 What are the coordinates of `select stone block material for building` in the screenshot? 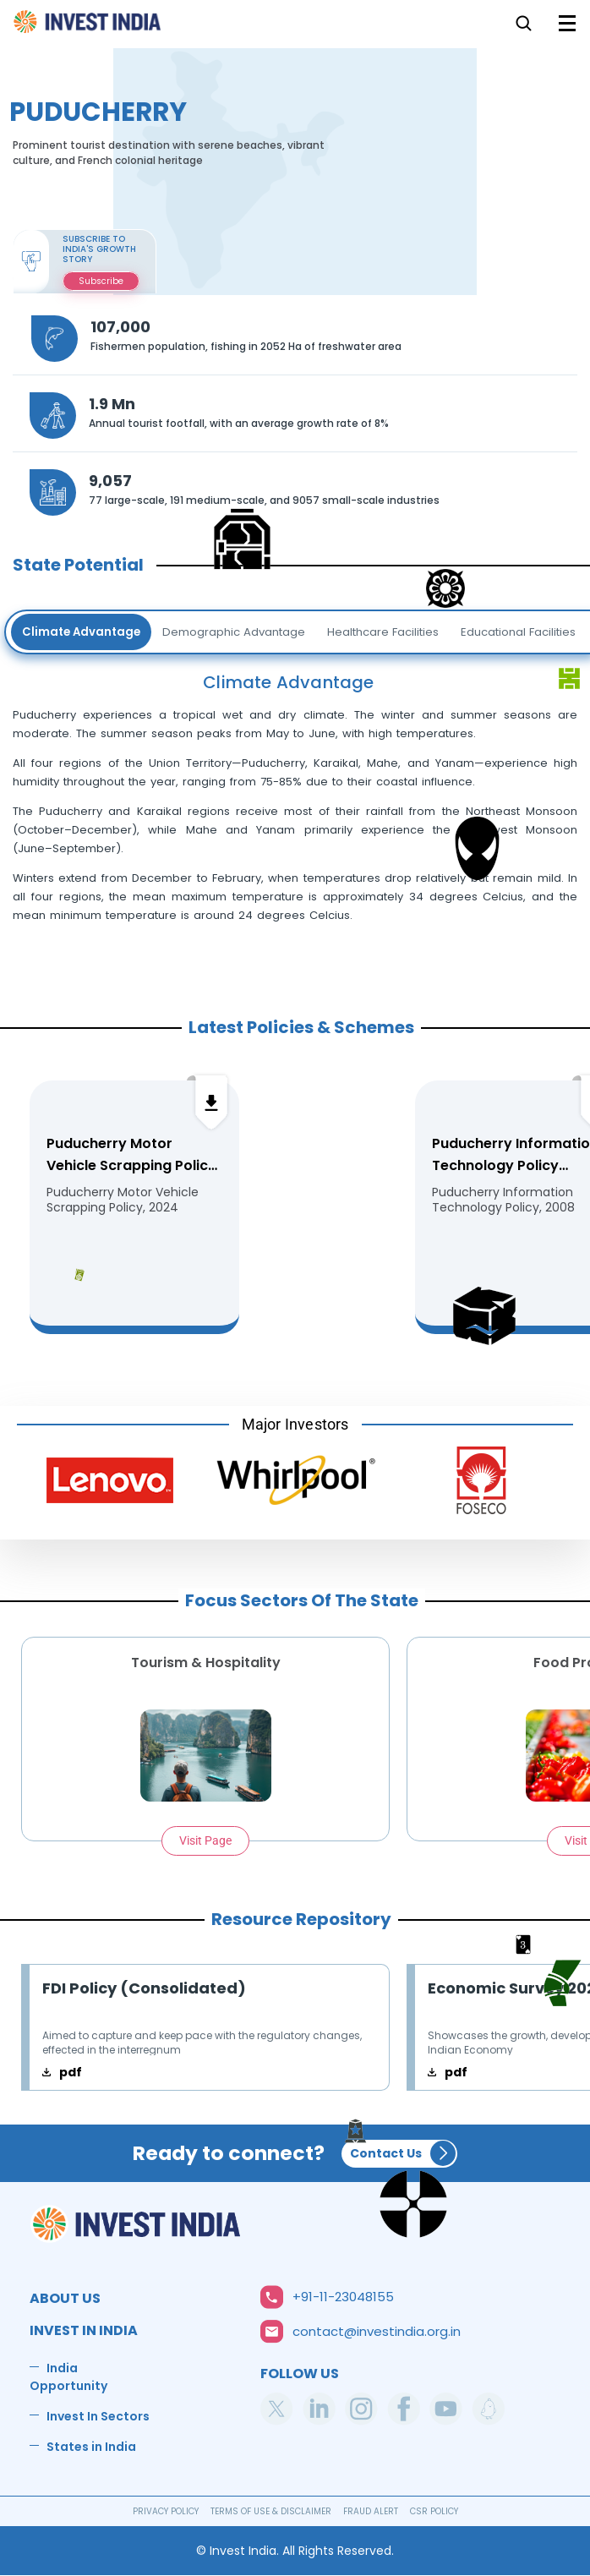 It's located at (484, 1315).